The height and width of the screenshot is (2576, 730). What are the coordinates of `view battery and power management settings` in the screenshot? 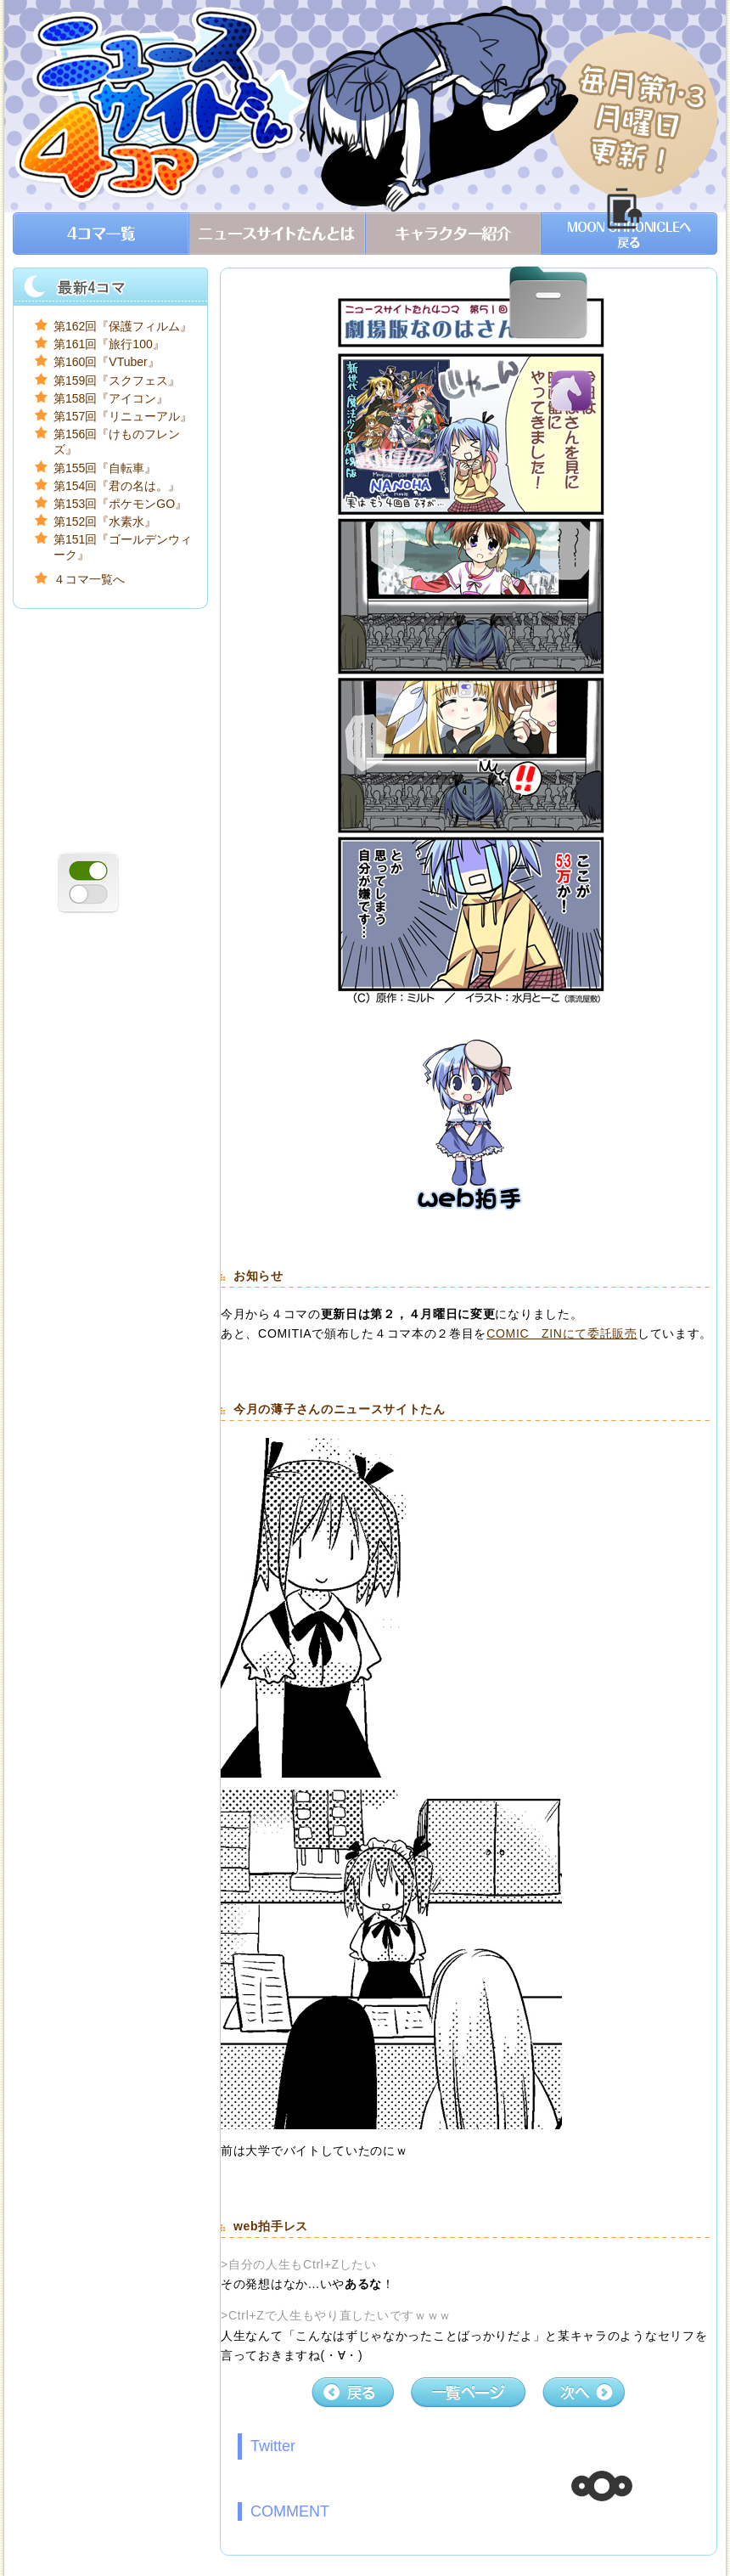 It's located at (621, 208).